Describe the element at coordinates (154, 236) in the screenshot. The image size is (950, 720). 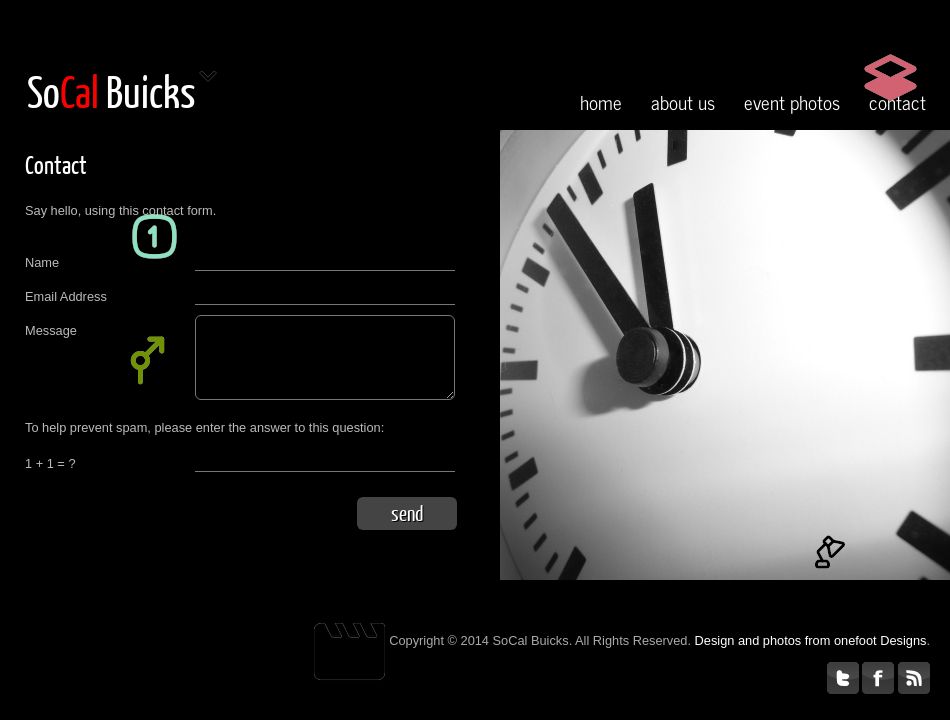
I see `indicates the first item or step in a sequence` at that location.